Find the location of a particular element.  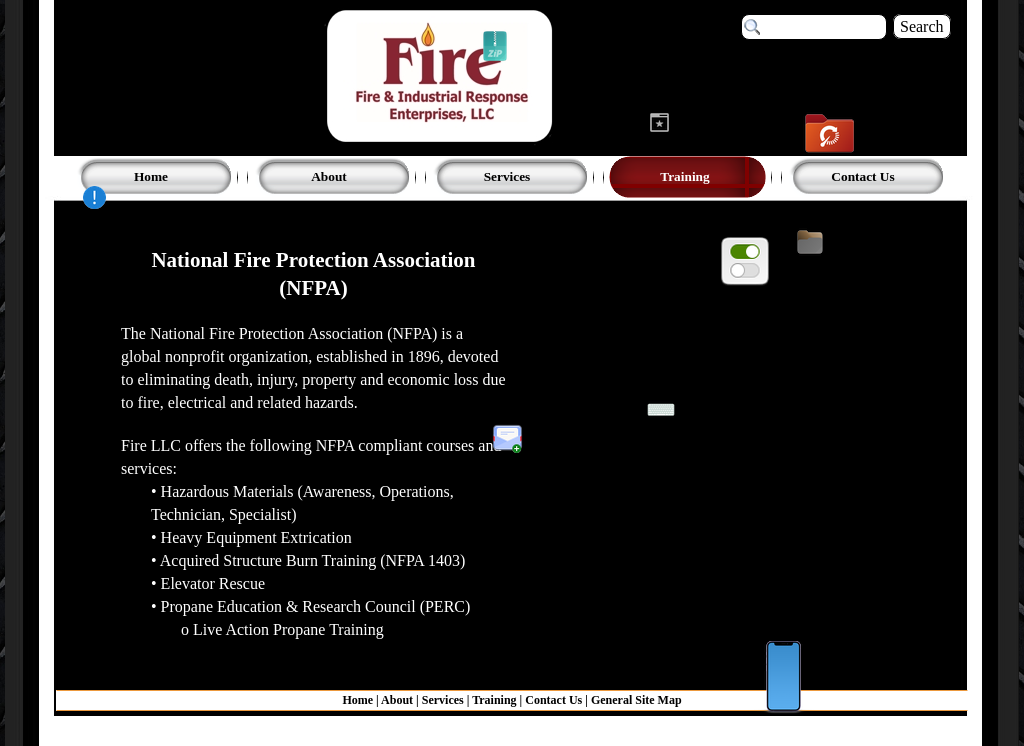

a compressed zip file is located at coordinates (495, 46).